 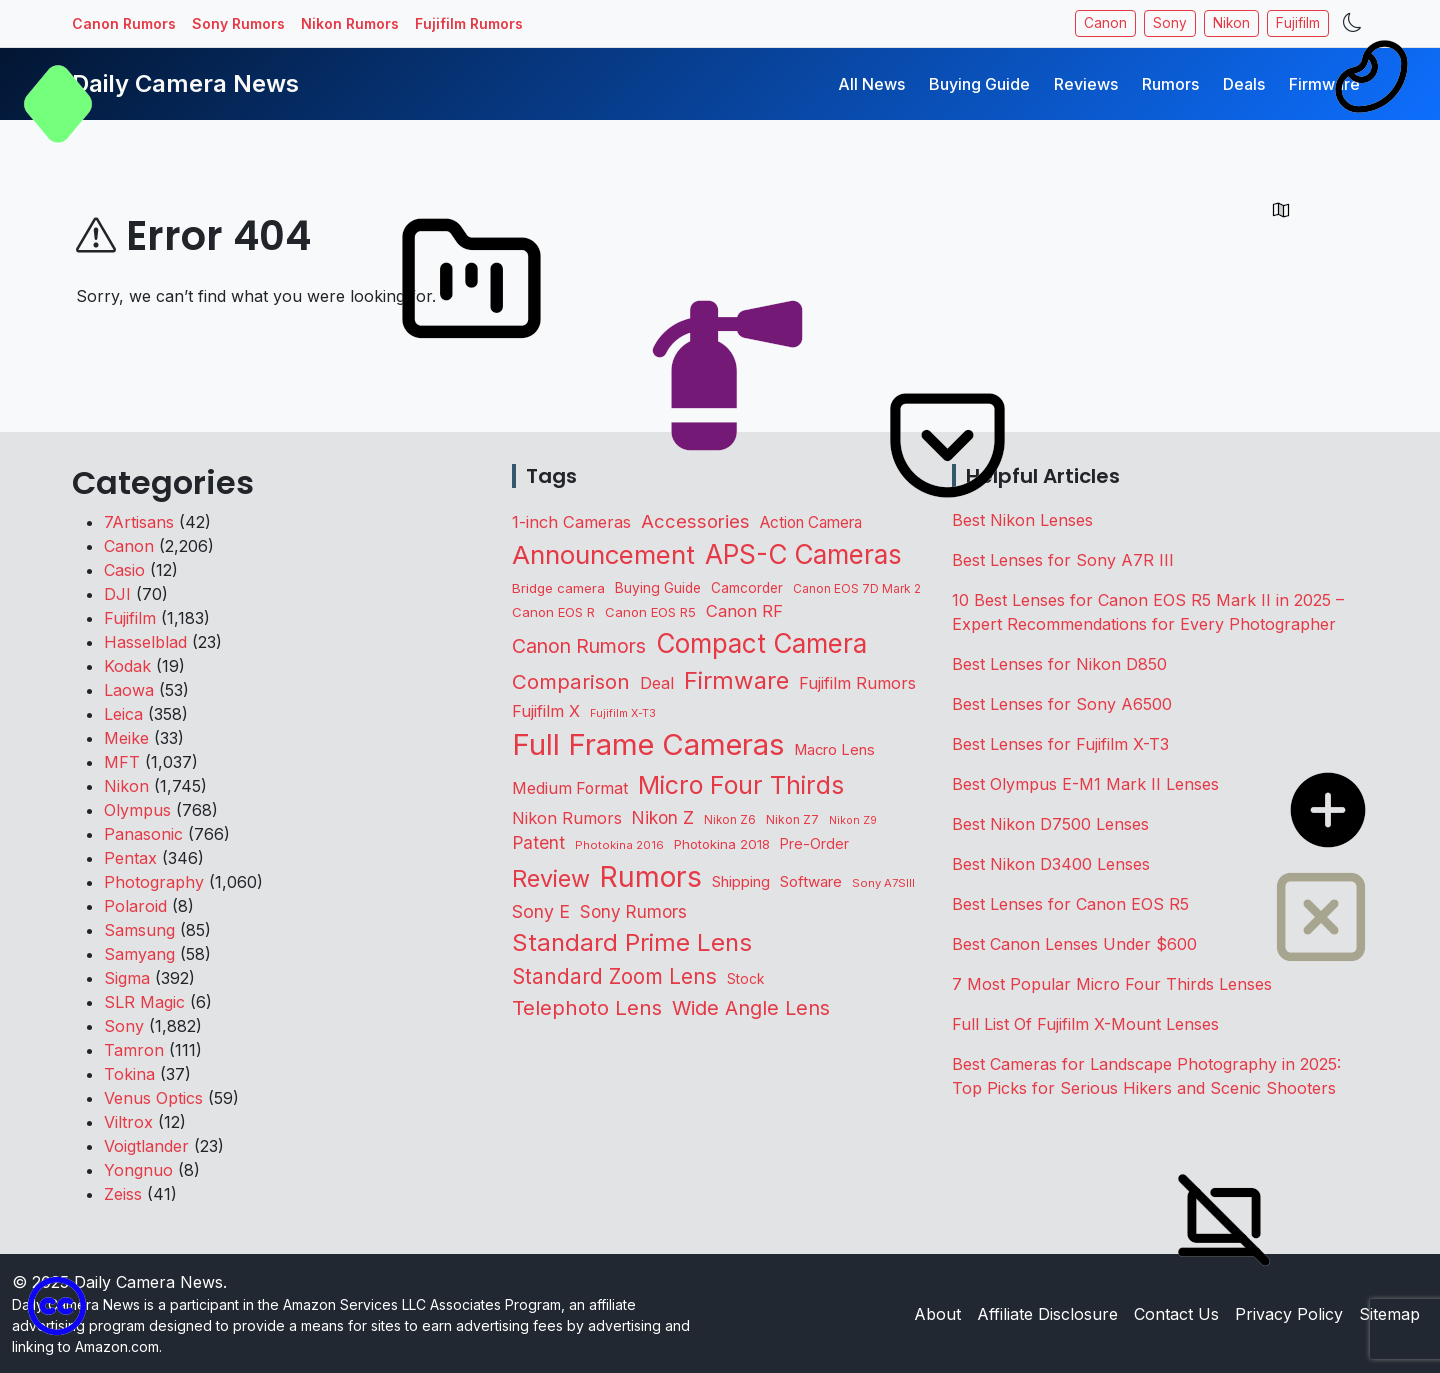 I want to click on add a new item, so click(x=1328, y=810).